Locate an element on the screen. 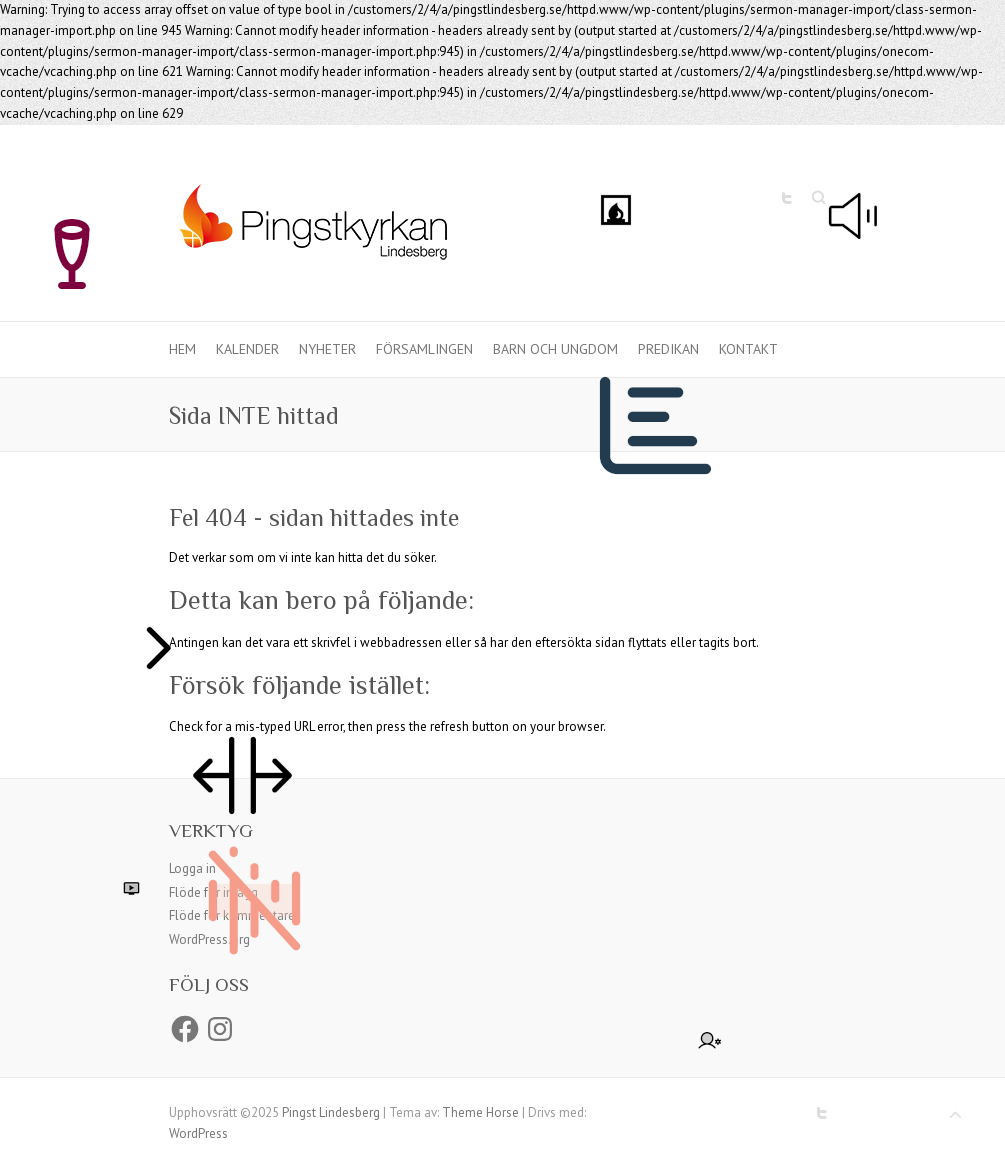 Image resolution: width=1005 pixels, height=1164 pixels. celebrate an achievement or milestone is located at coordinates (72, 254).